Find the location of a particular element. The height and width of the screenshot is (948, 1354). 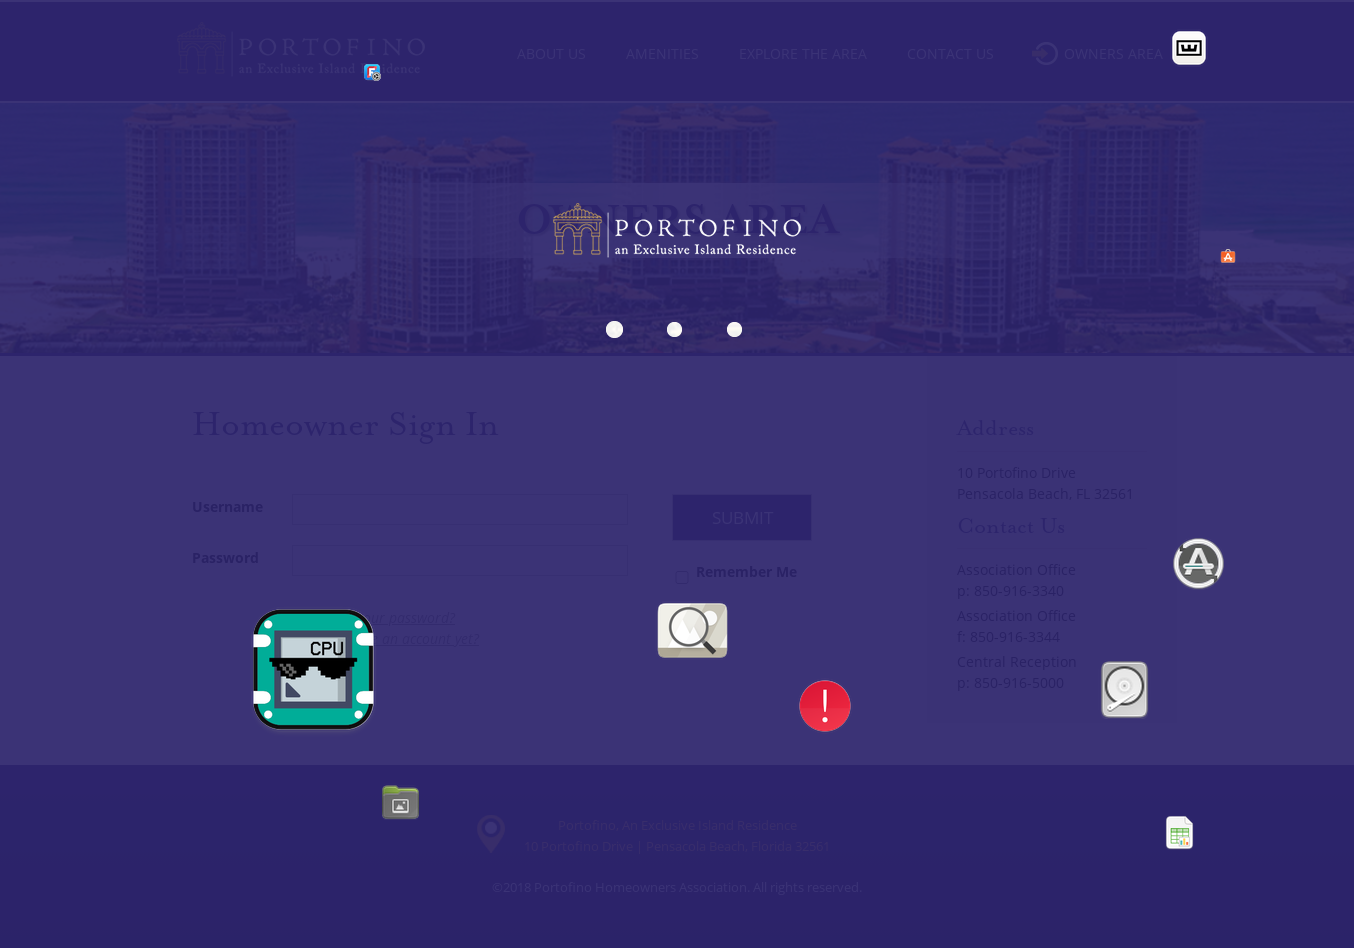

open FreeCAD Link application is located at coordinates (372, 72).